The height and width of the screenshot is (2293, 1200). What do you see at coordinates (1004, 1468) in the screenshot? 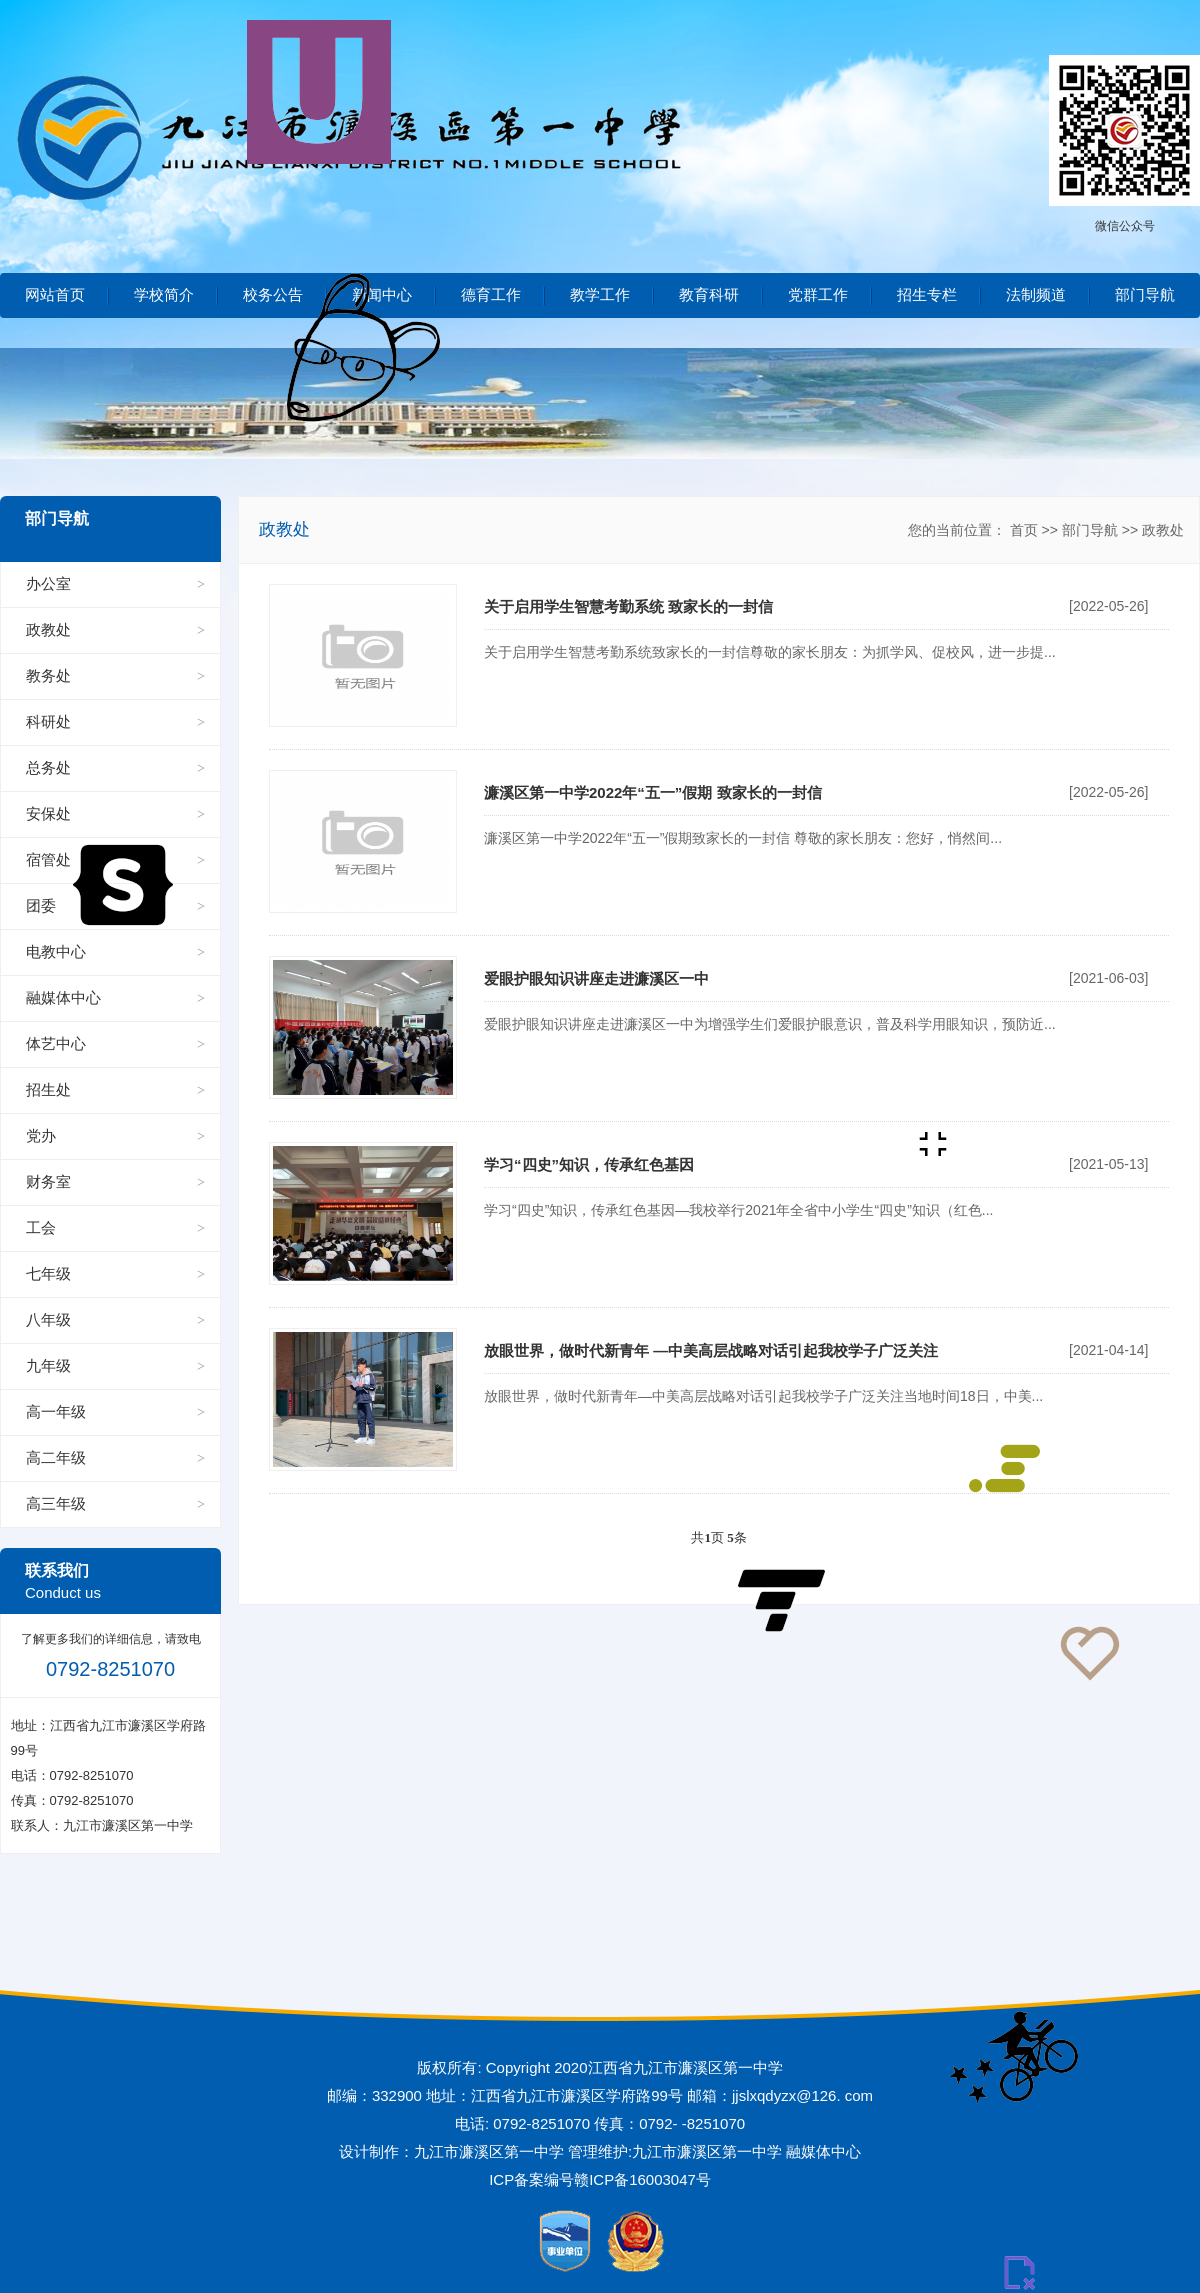
I see `open scrimba learning platform` at bounding box center [1004, 1468].